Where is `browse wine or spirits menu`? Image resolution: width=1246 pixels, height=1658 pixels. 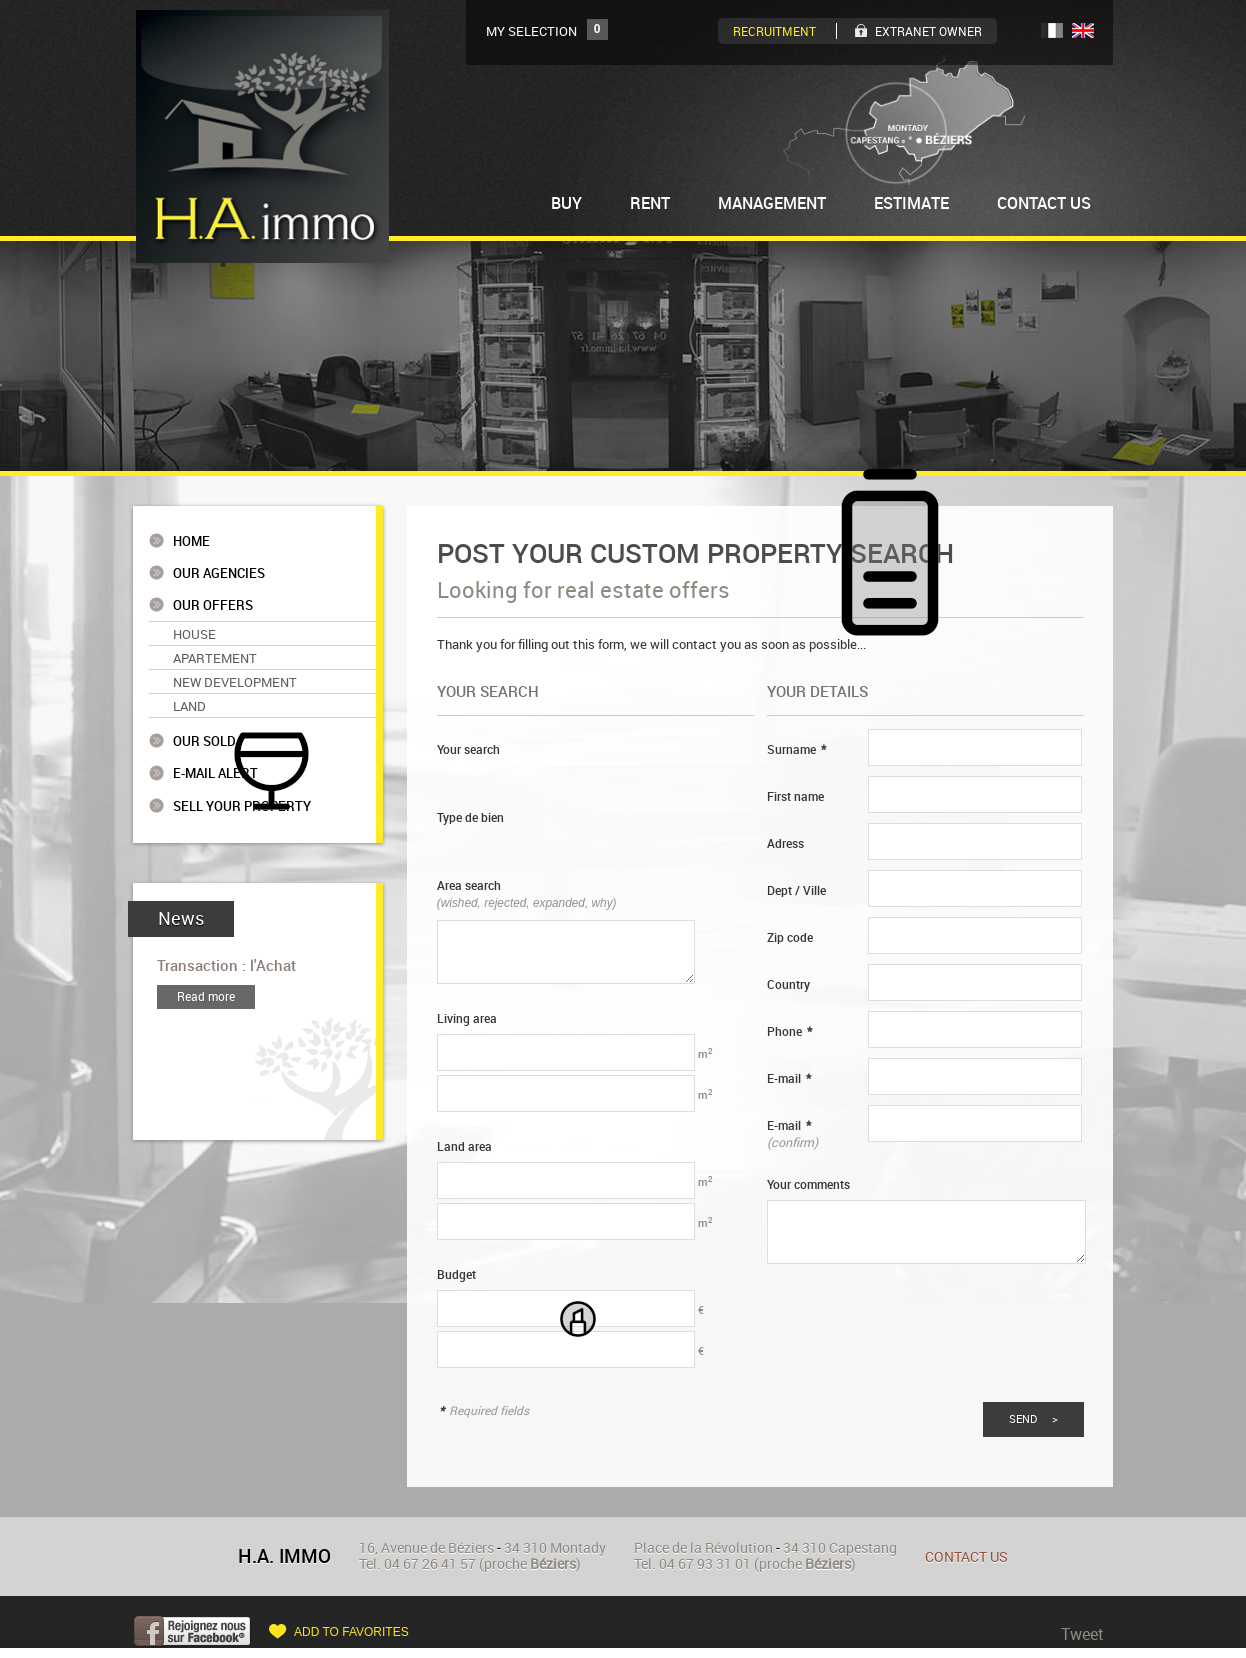 browse wine or spirits menu is located at coordinates (271, 769).